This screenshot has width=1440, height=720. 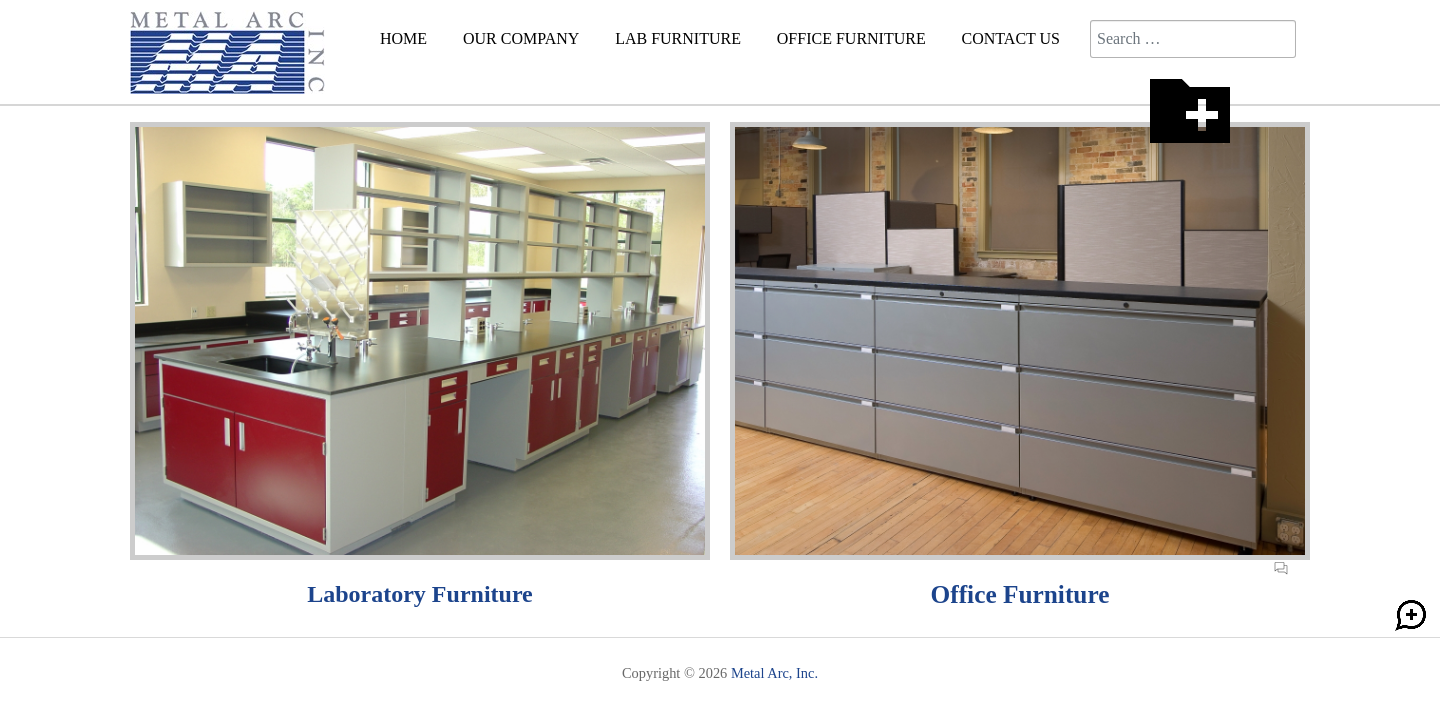 I want to click on open your conversations, so click(x=1281, y=568).